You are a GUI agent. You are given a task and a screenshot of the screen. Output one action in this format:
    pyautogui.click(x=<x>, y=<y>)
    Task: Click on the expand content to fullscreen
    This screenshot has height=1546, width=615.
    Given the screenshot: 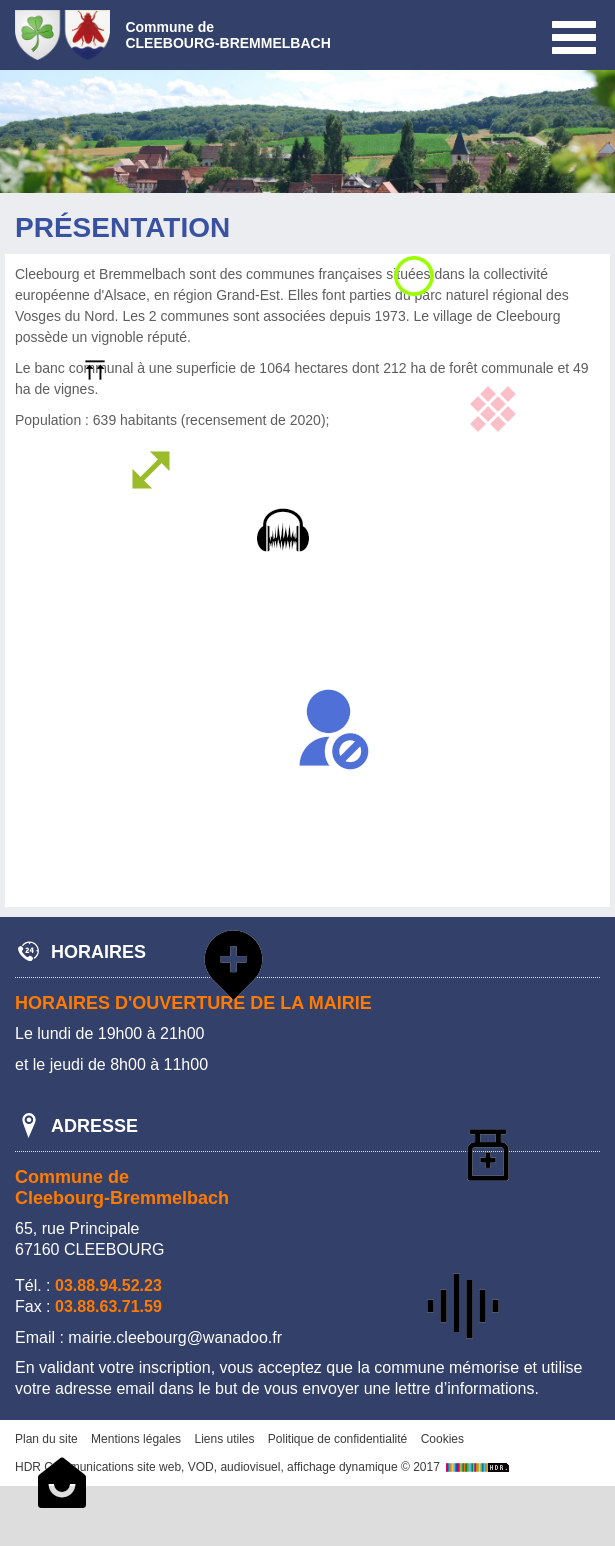 What is the action you would take?
    pyautogui.click(x=151, y=470)
    